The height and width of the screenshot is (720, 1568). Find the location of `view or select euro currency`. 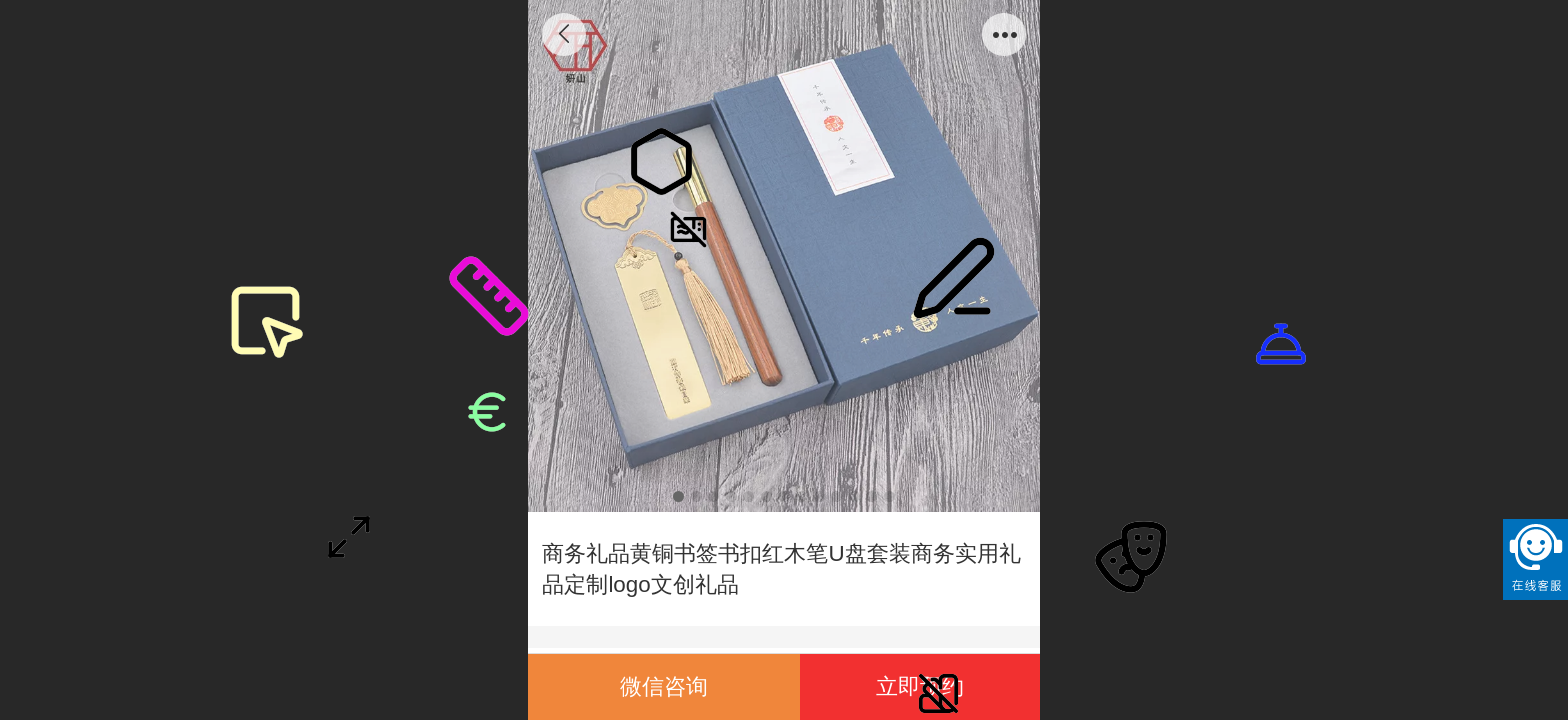

view or select euro currency is located at coordinates (488, 412).